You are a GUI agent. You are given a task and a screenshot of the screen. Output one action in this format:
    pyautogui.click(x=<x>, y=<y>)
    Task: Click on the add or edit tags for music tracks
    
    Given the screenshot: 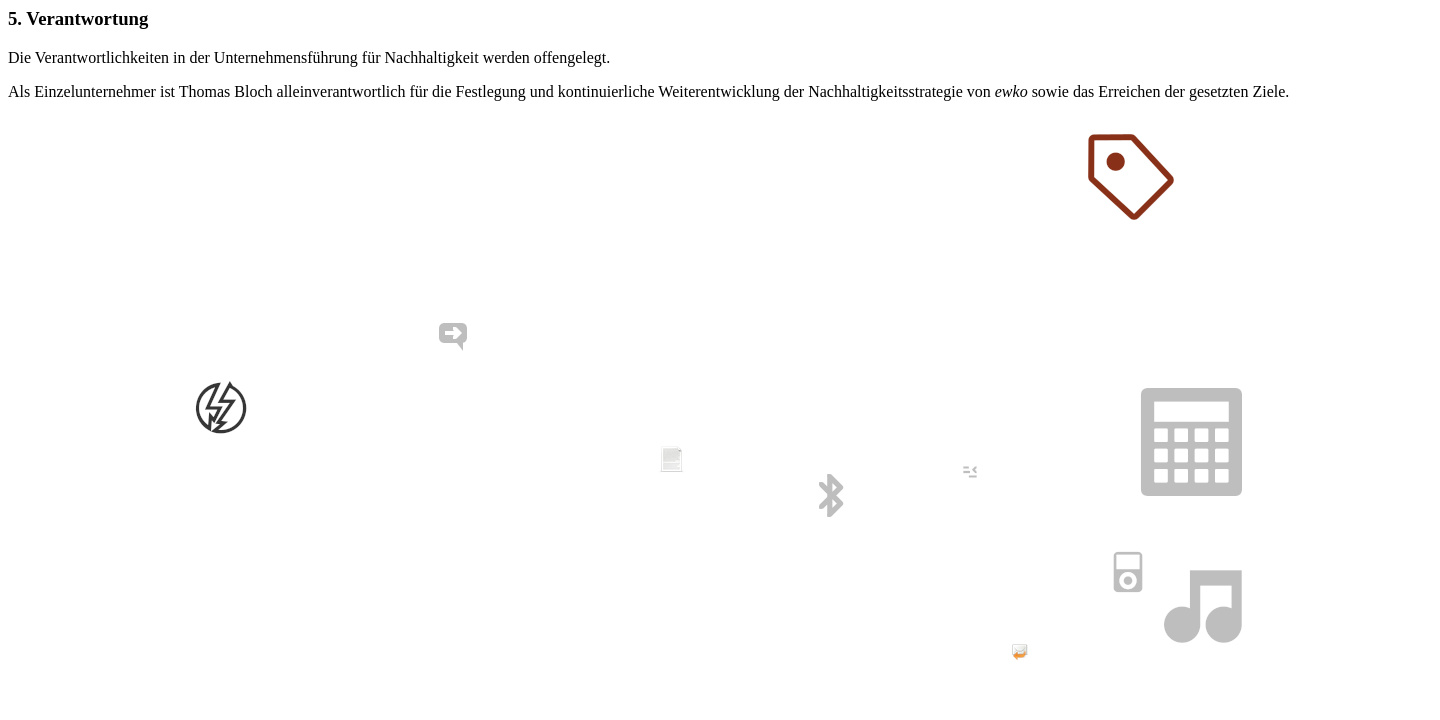 What is the action you would take?
    pyautogui.click(x=1131, y=177)
    